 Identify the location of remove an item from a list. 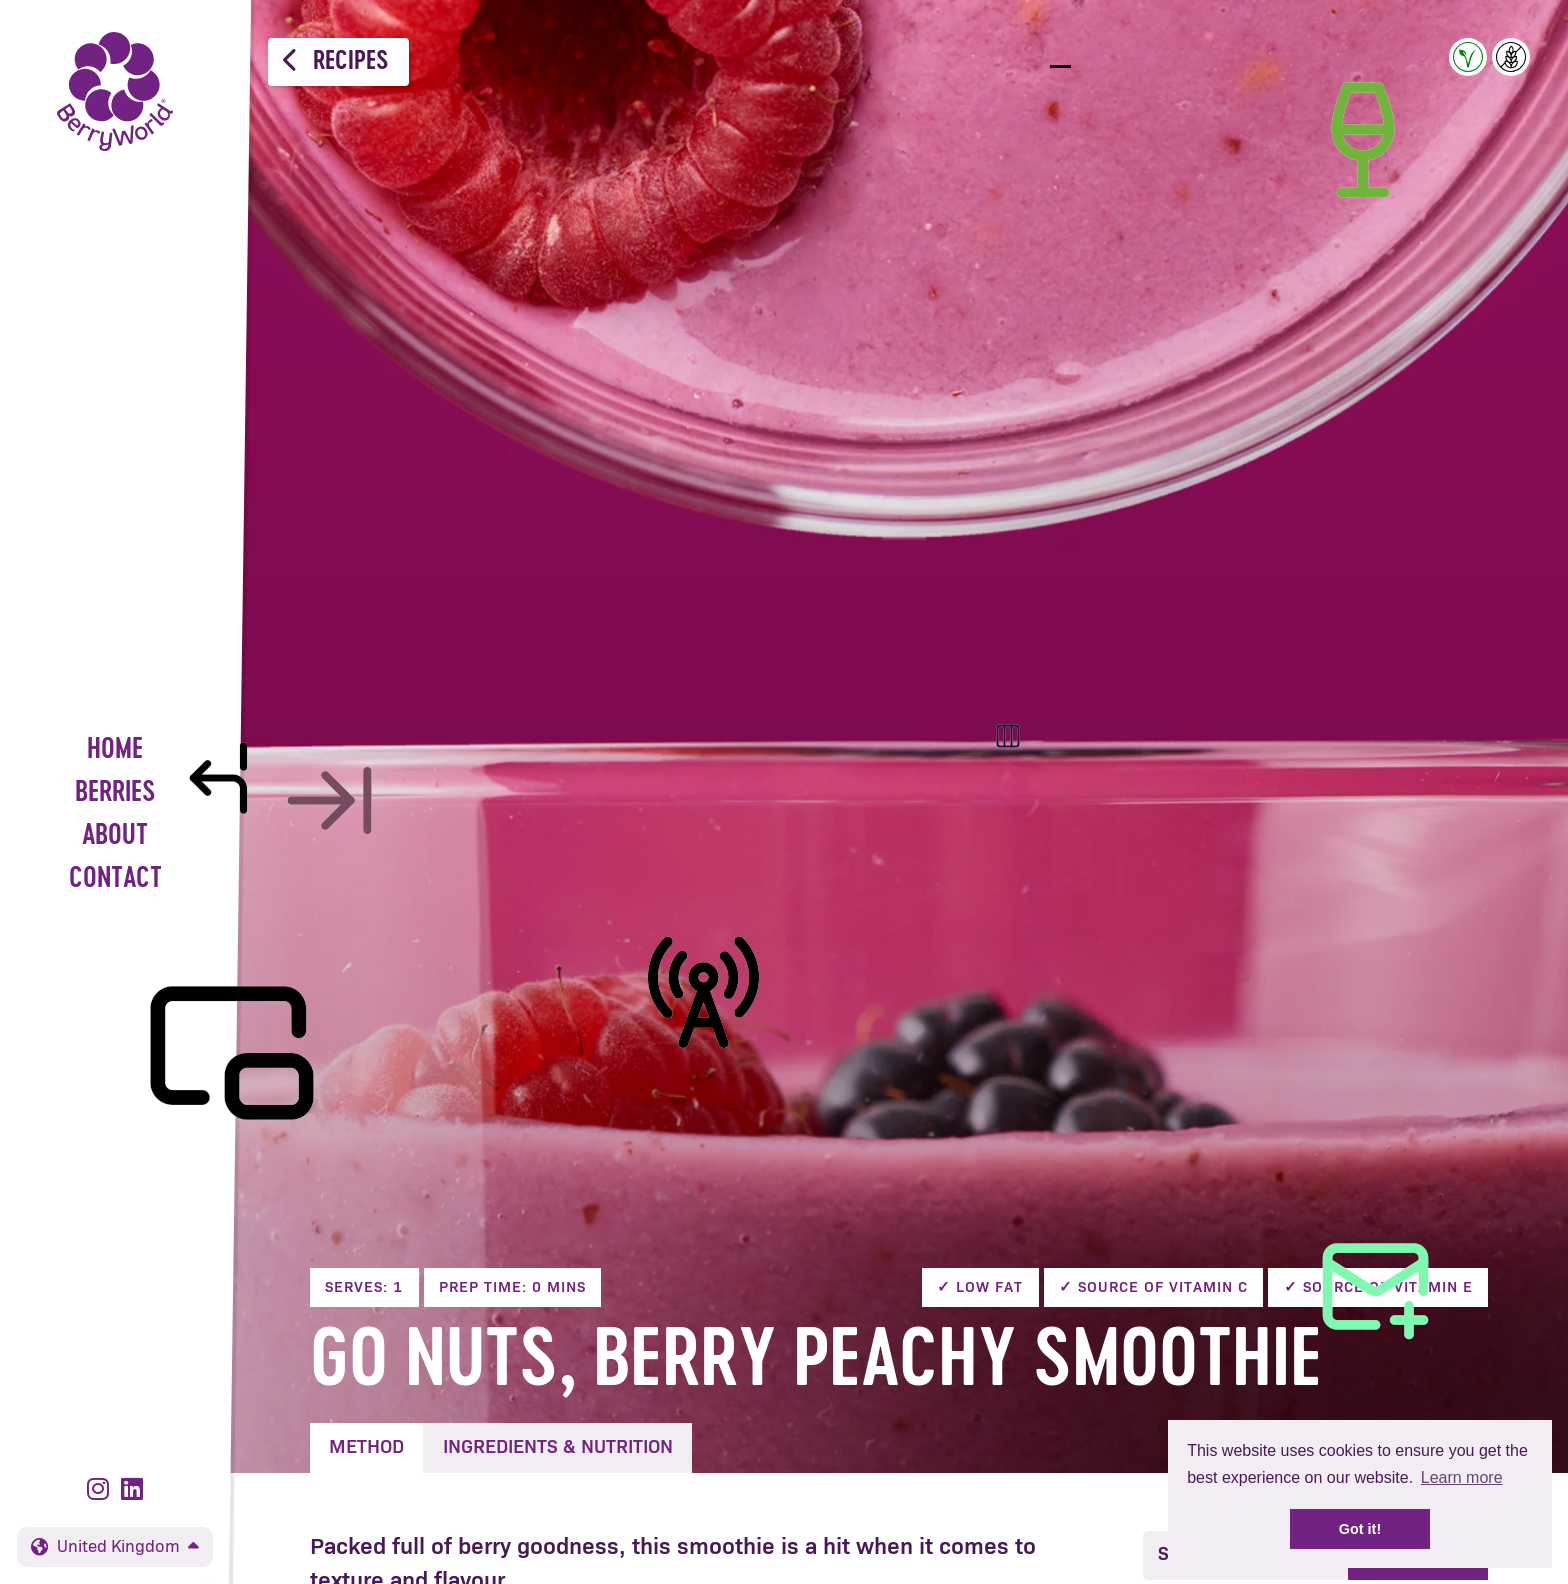
(1060, 66).